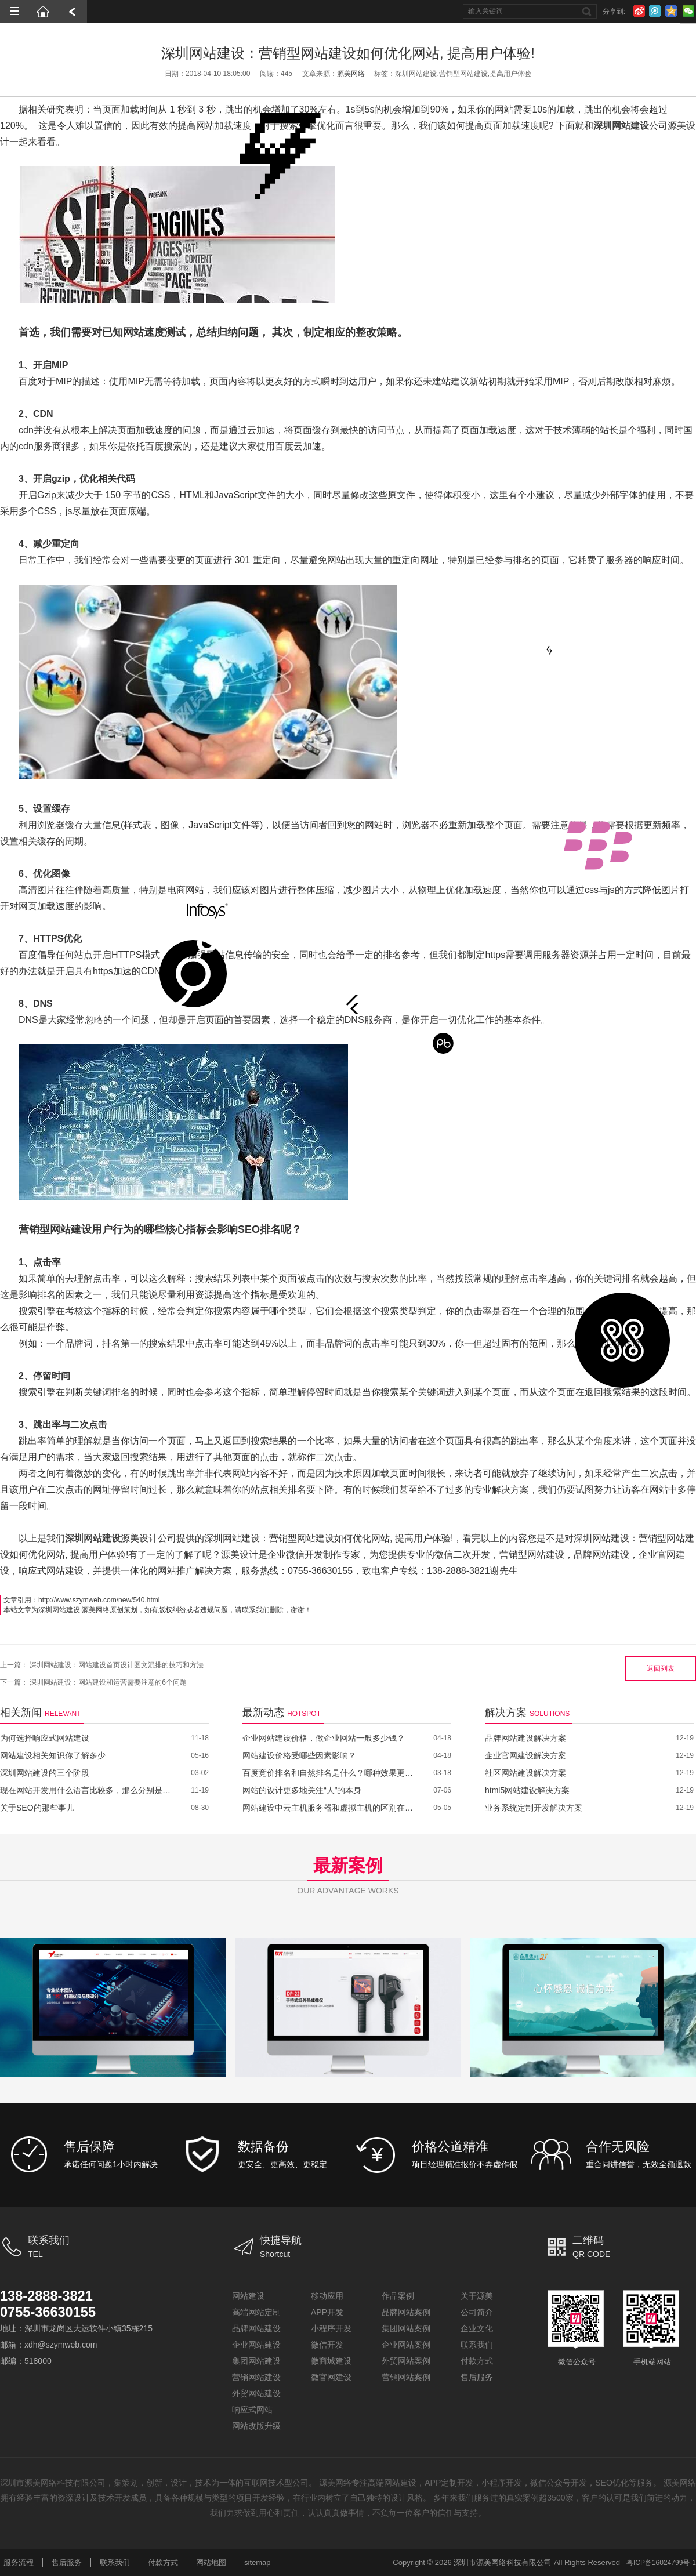 The width and height of the screenshot is (696, 2576). What do you see at coordinates (280, 156) in the screenshot?
I see `open game jolt app or website` at bounding box center [280, 156].